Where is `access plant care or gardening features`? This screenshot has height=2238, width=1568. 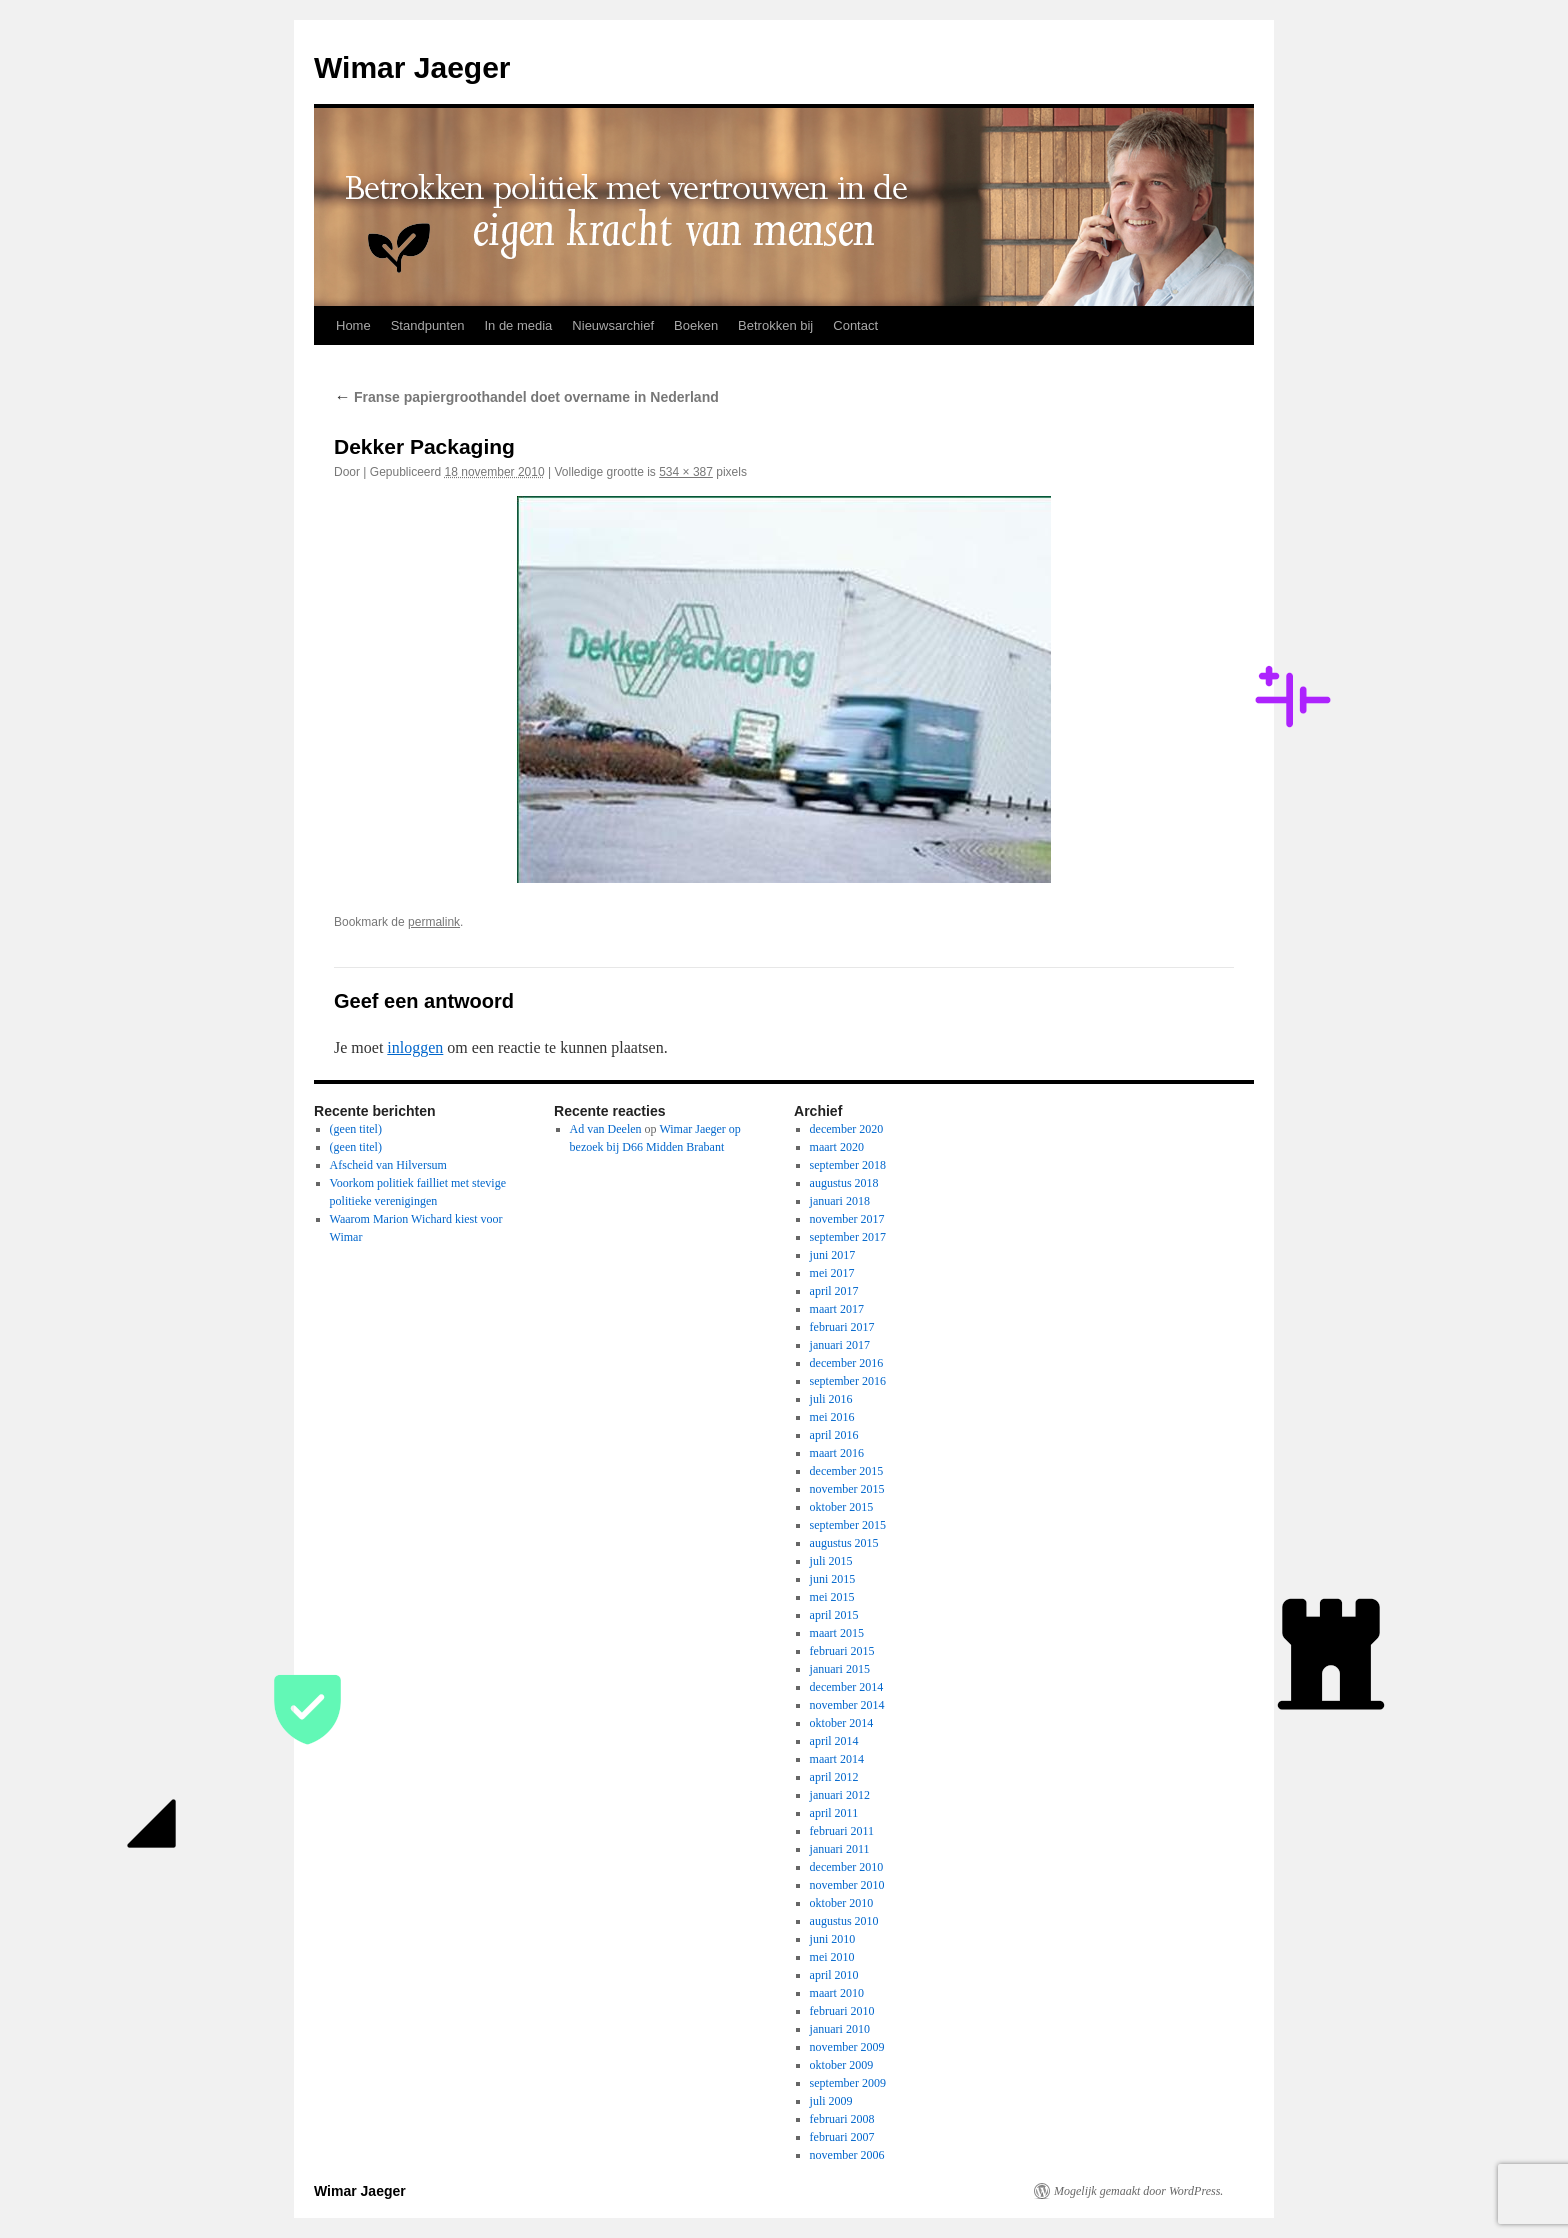
access plant care or gardening features is located at coordinates (399, 246).